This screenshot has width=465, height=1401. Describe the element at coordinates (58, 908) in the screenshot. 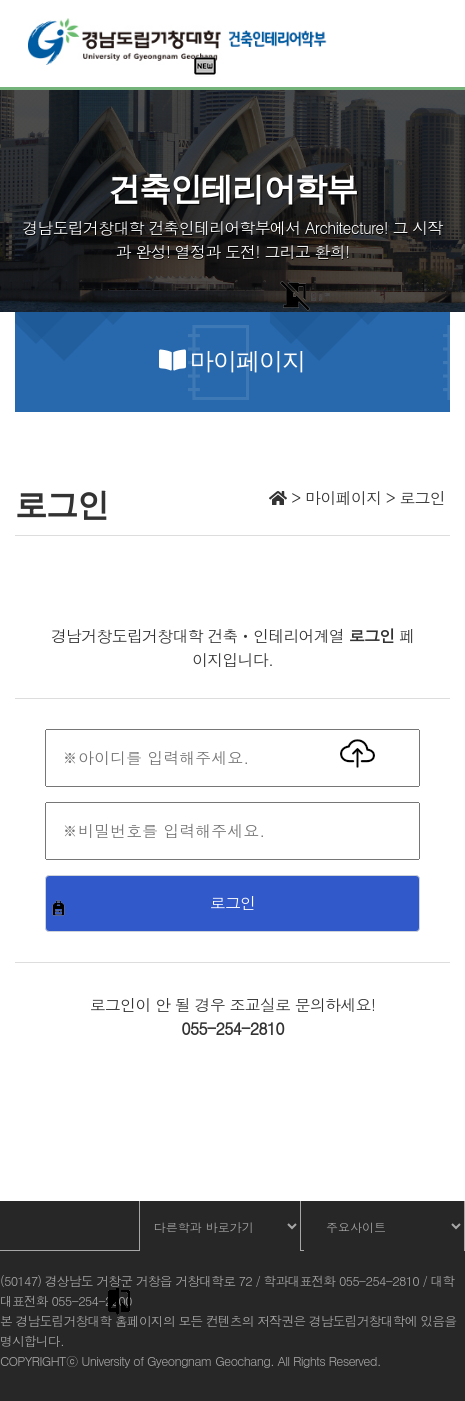

I see `access your inventory or storage` at that location.